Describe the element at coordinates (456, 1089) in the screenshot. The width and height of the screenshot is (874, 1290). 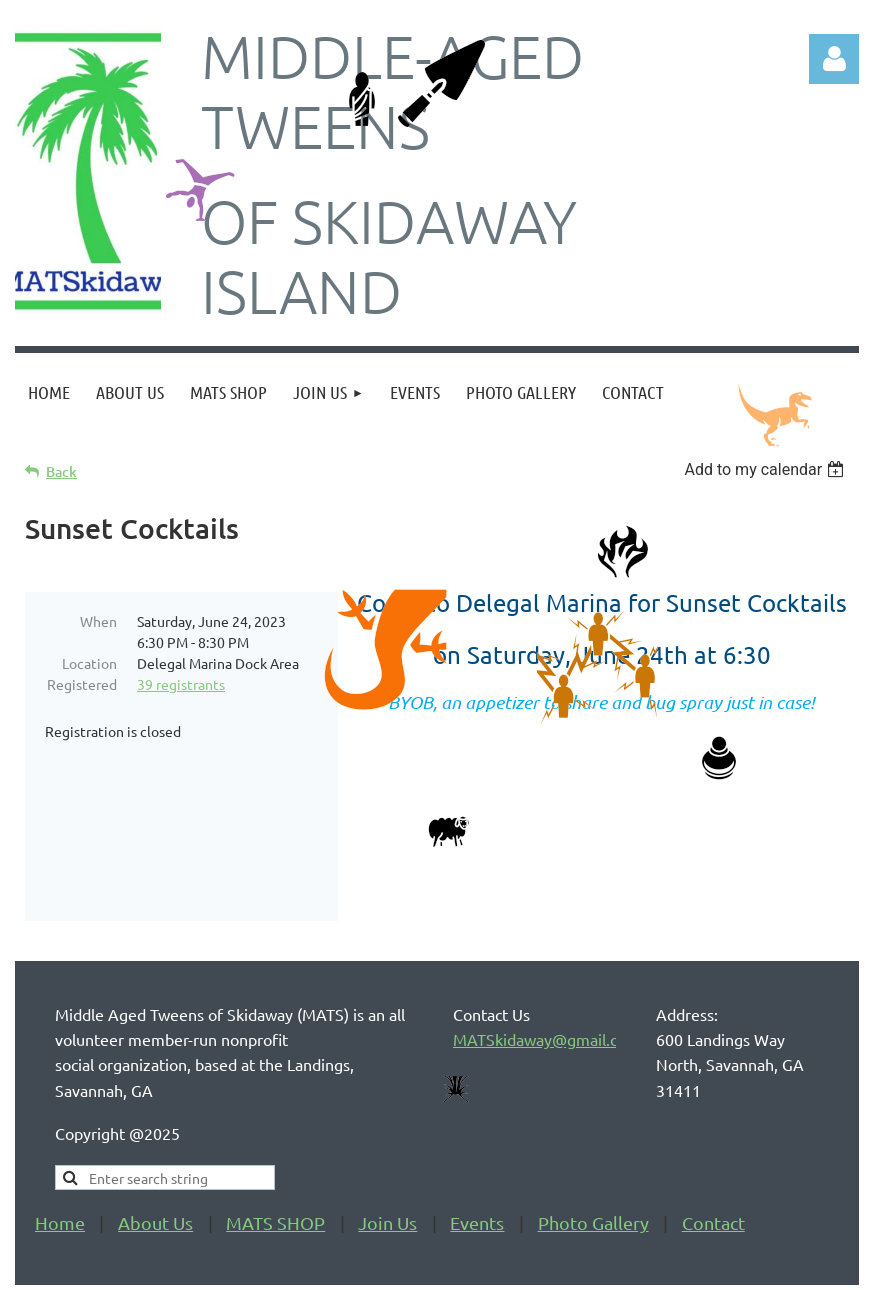
I see `indicates volcanic activity or hazard in a game` at that location.